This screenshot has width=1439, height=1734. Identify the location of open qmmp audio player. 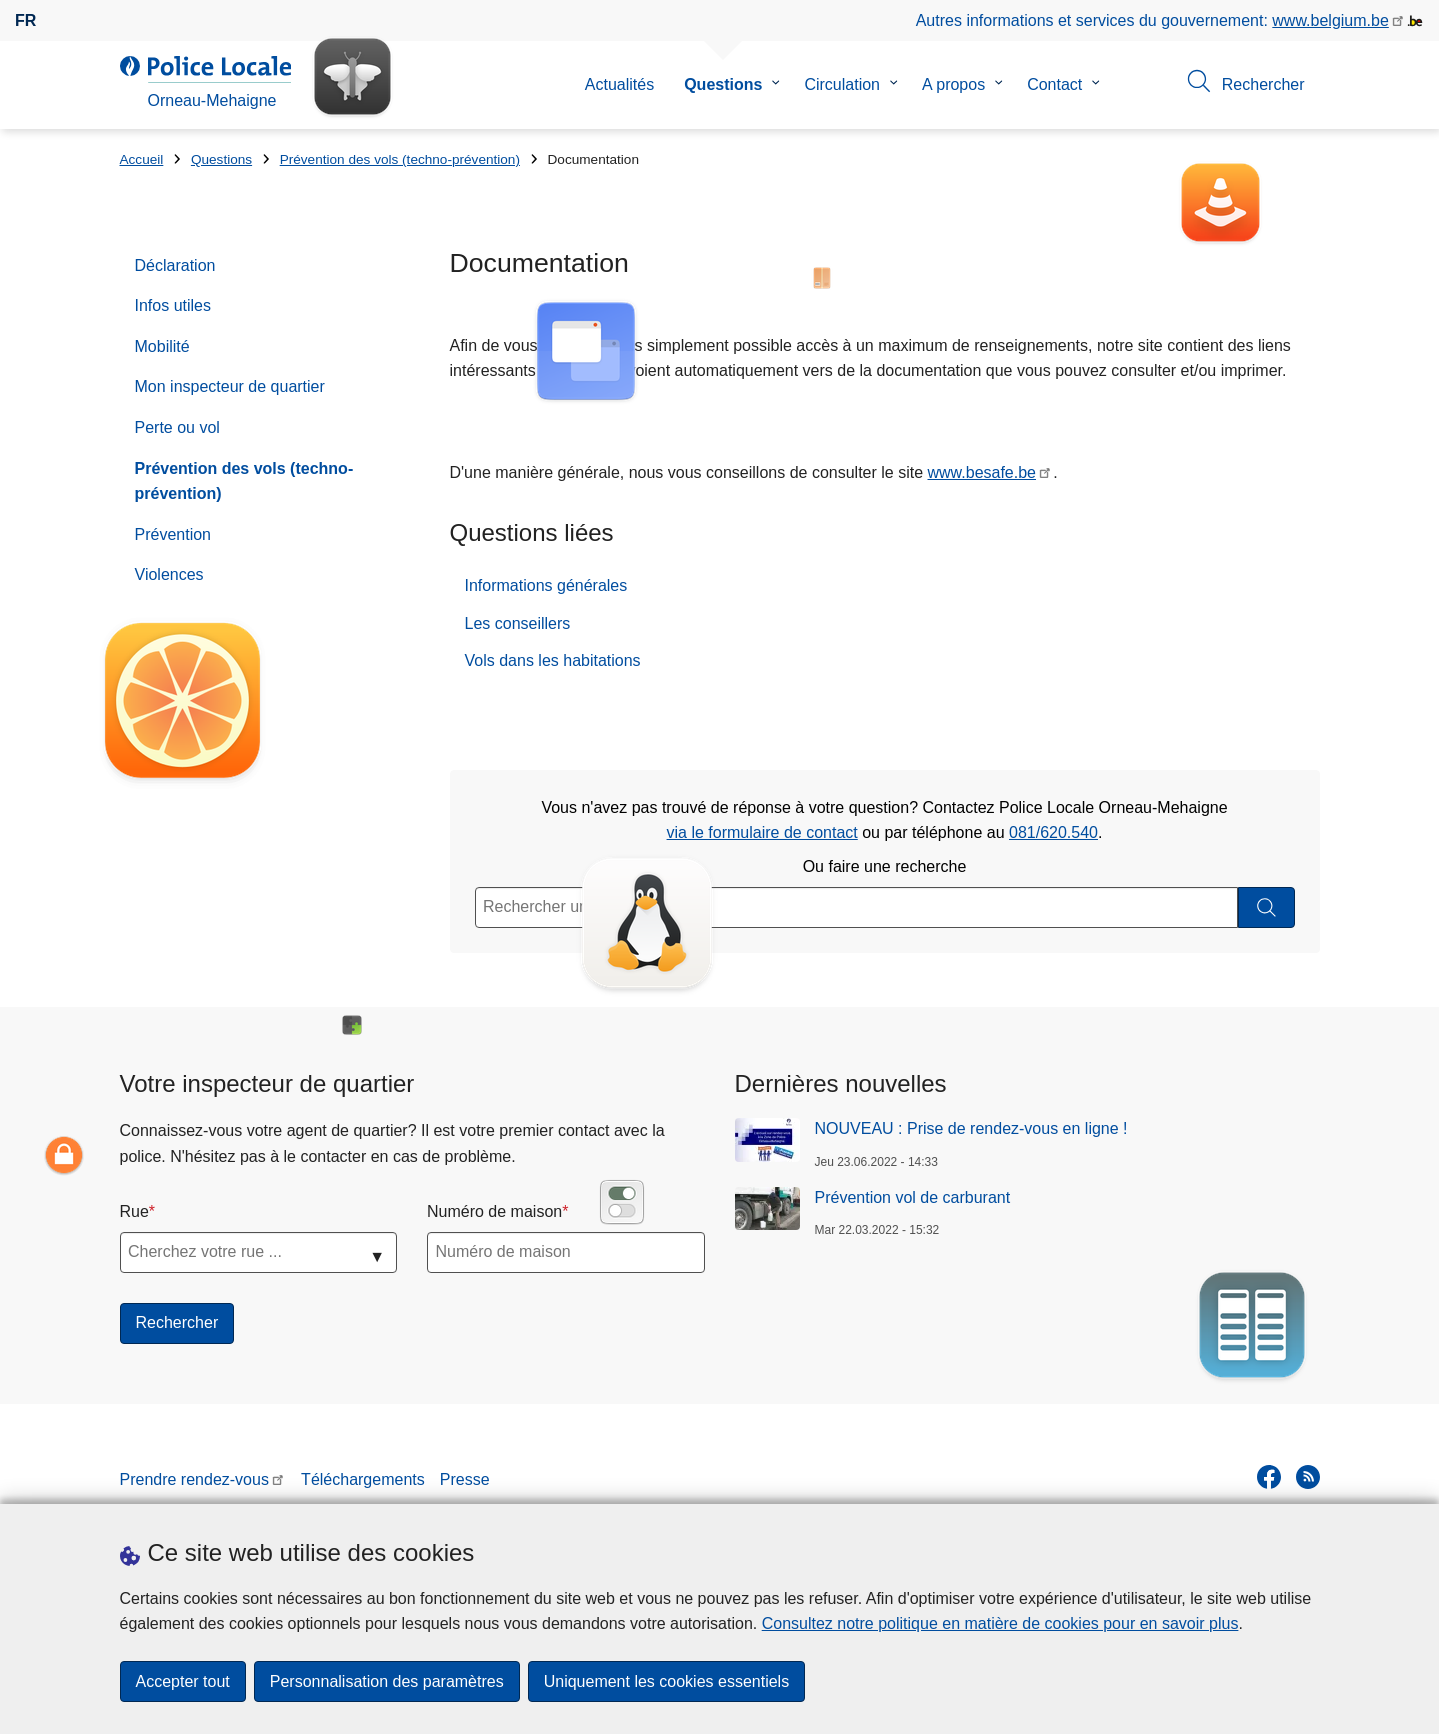
(352, 76).